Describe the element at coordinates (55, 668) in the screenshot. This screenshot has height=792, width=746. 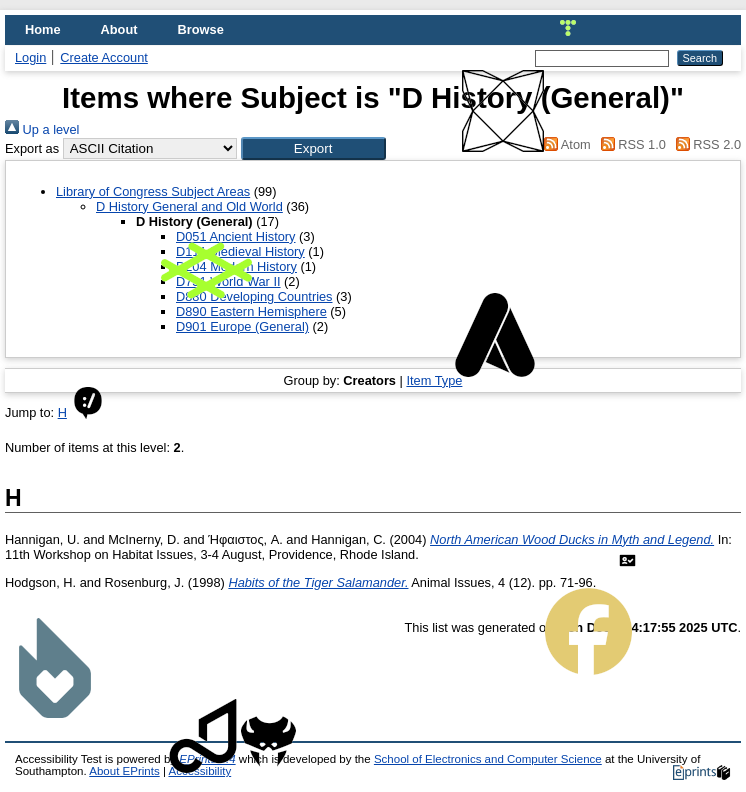
I see `visit fandom wiki website` at that location.